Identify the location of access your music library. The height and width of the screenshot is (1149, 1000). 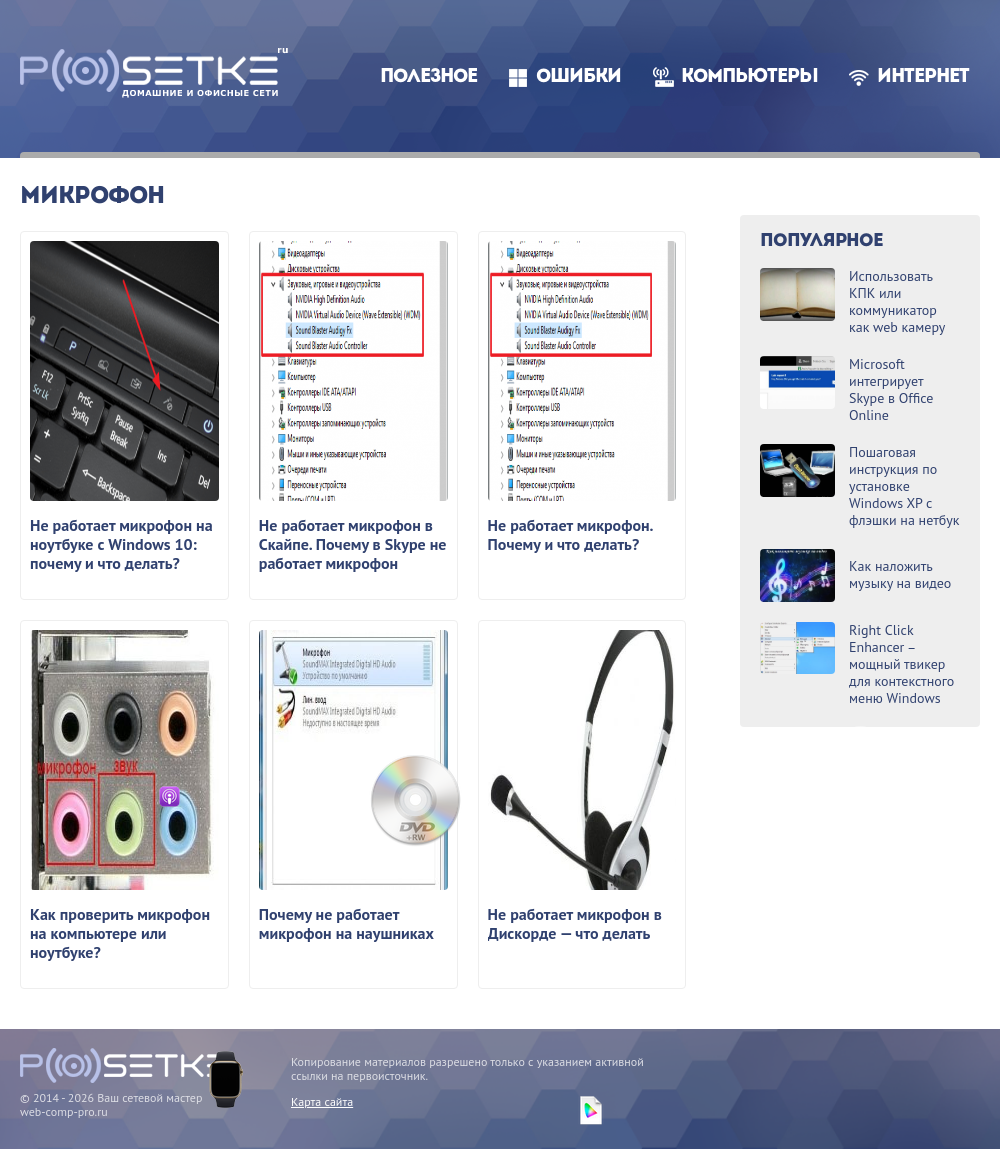
(860, 743).